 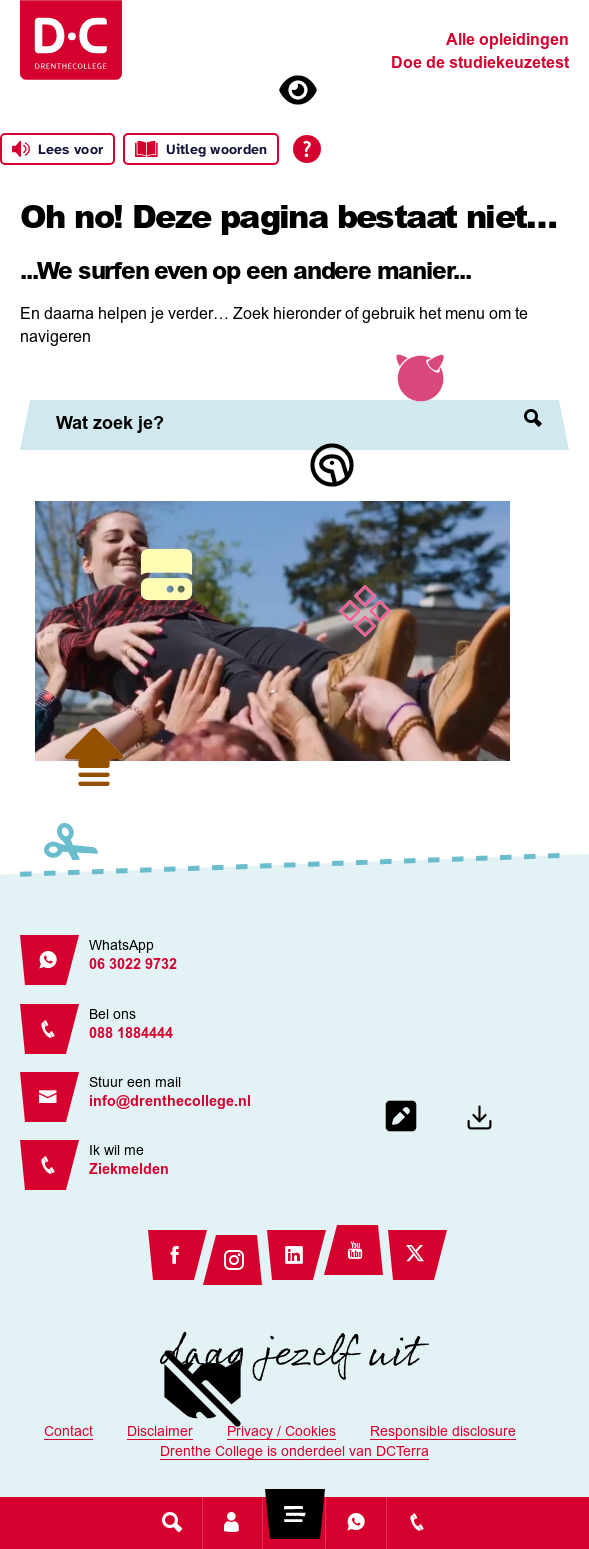 What do you see at coordinates (420, 378) in the screenshot?
I see `freebsd operating system logo` at bounding box center [420, 378].